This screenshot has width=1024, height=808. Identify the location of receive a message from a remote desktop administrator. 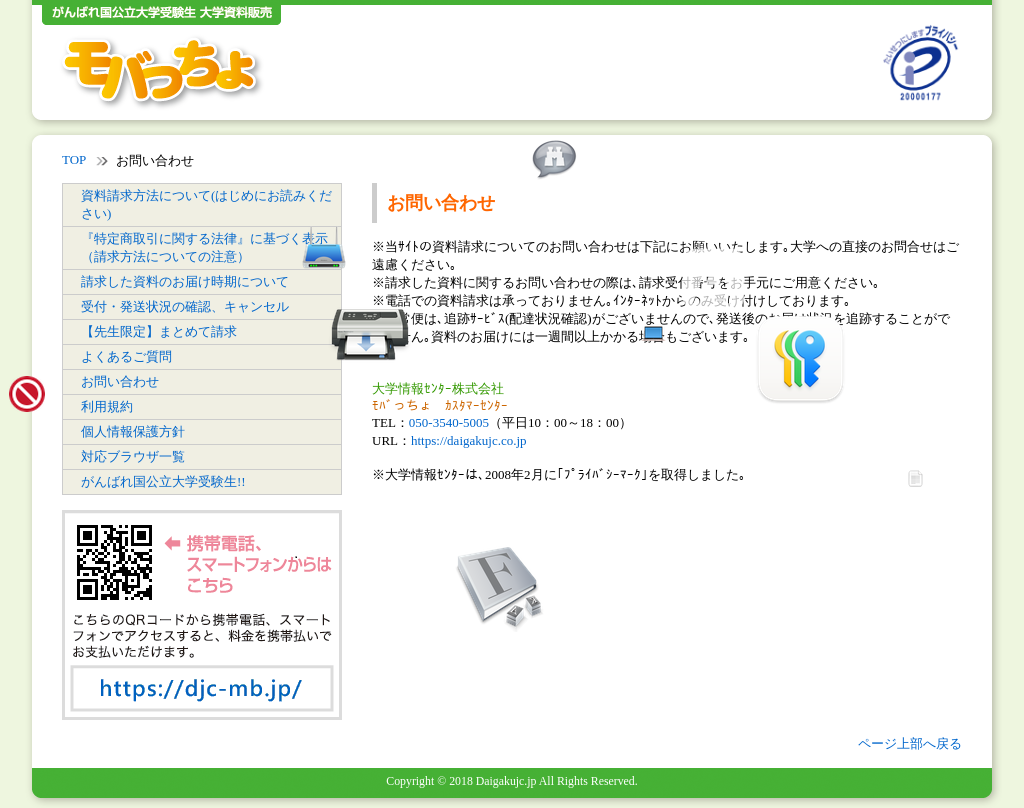
(554, 163).